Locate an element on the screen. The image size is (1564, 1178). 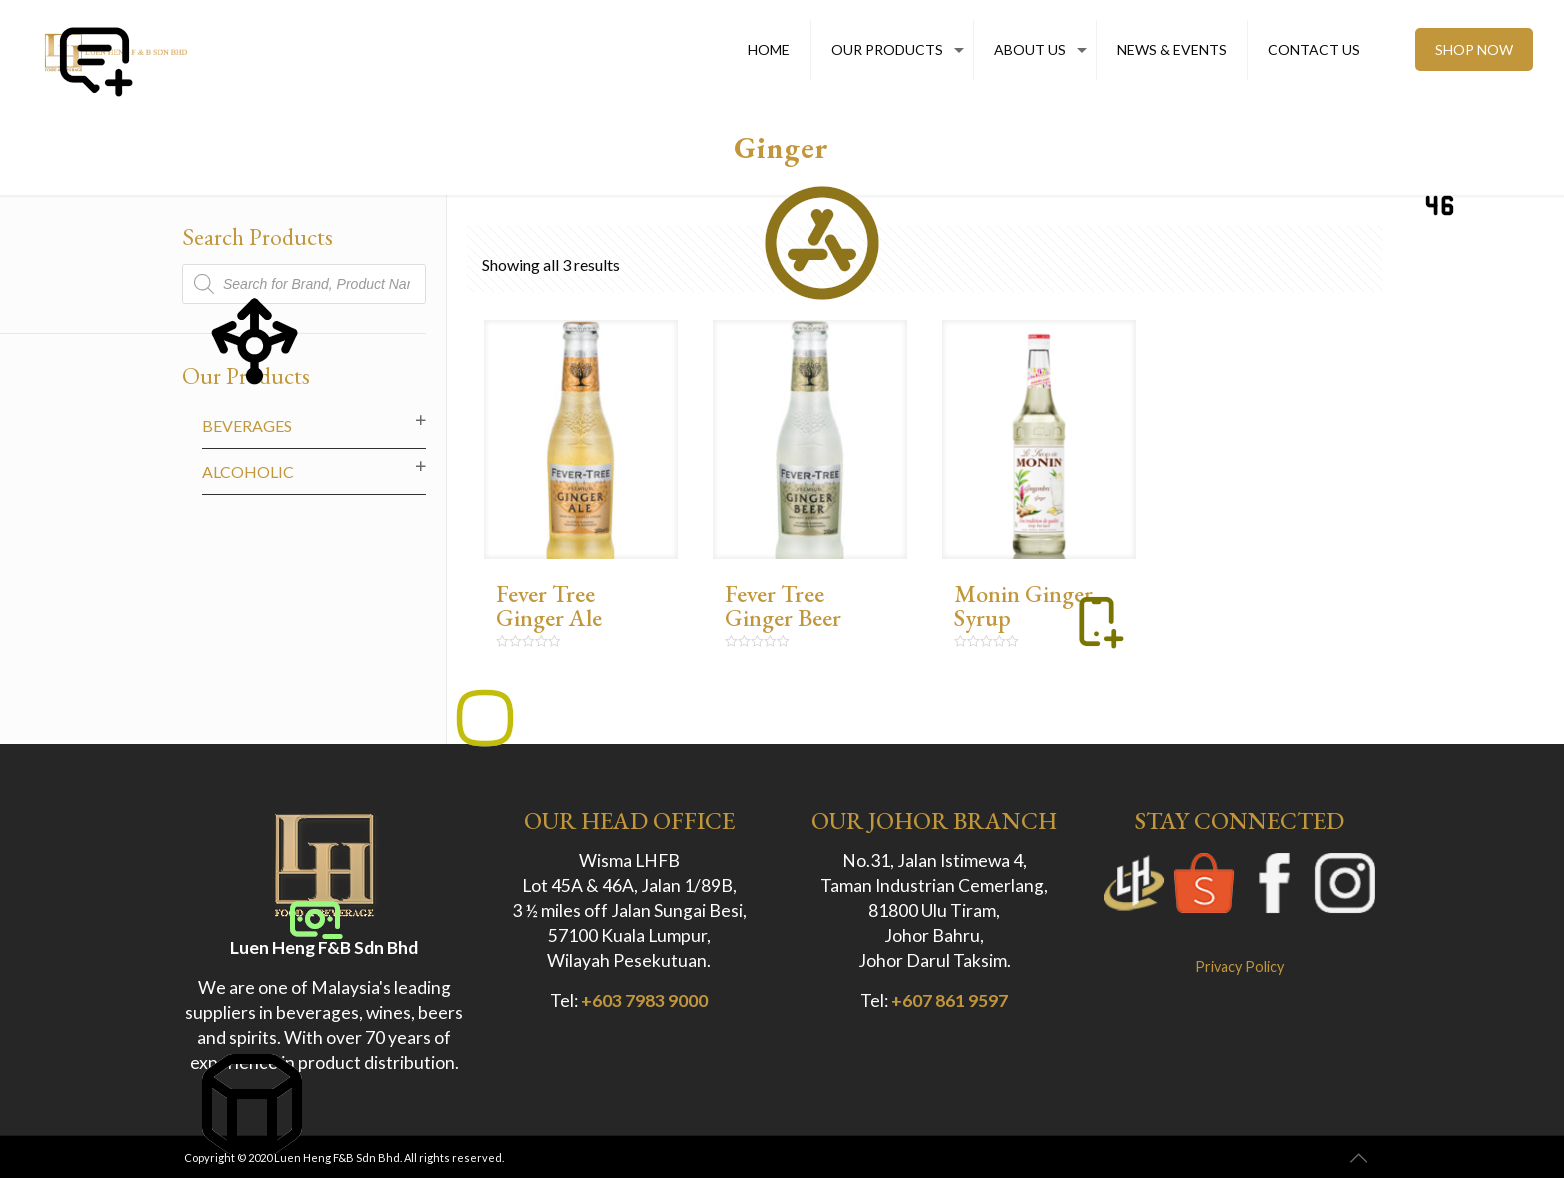
view 3D object or shape is located at coordinates (252, 1104).